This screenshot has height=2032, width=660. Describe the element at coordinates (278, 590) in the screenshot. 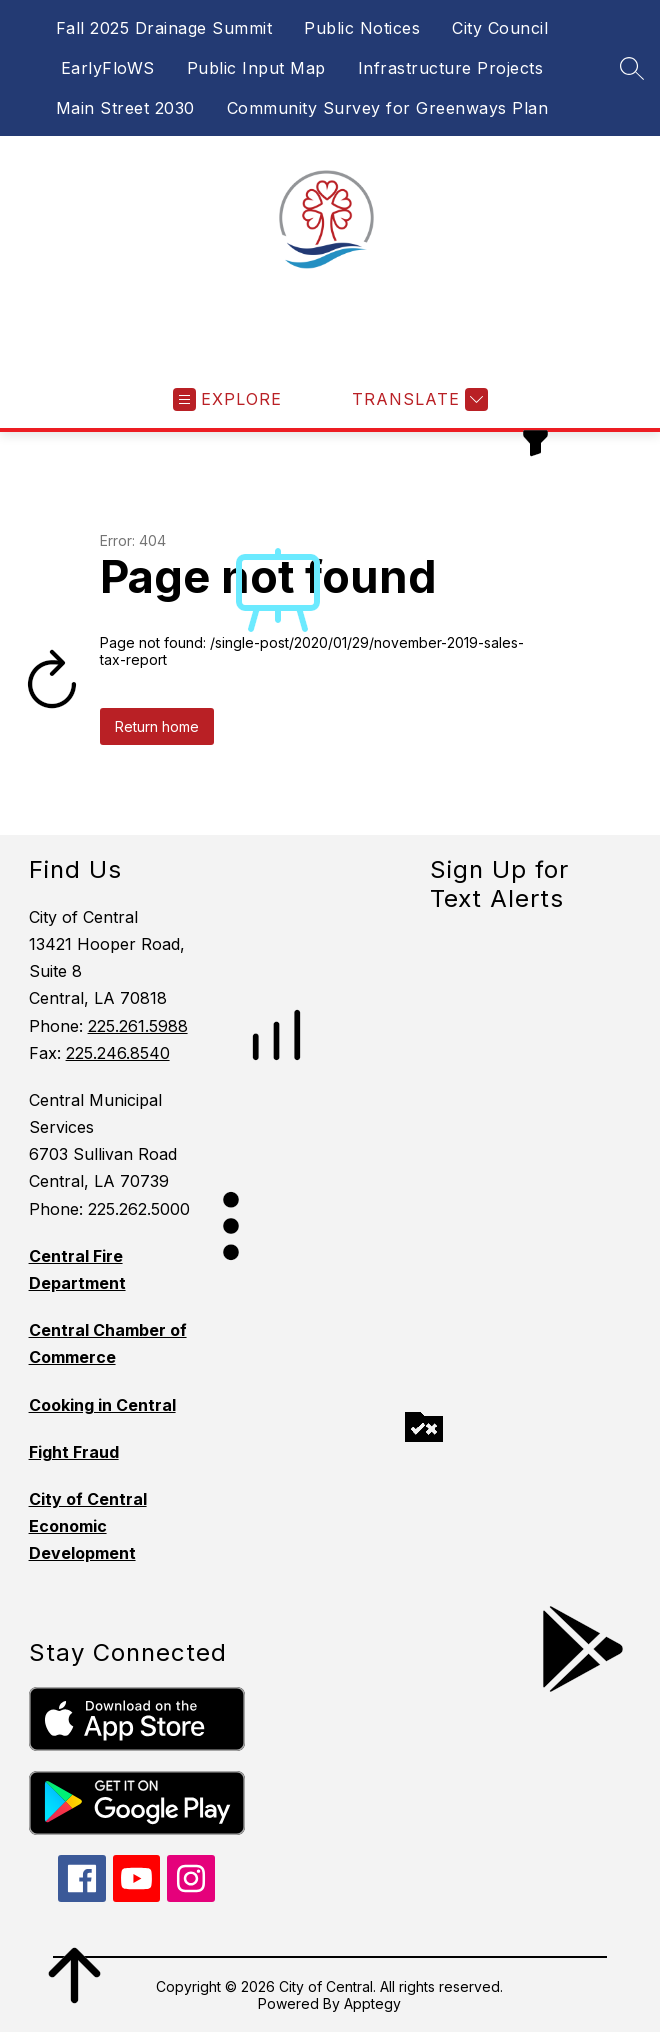

I see `open presentation or slideshow mode` at that location.